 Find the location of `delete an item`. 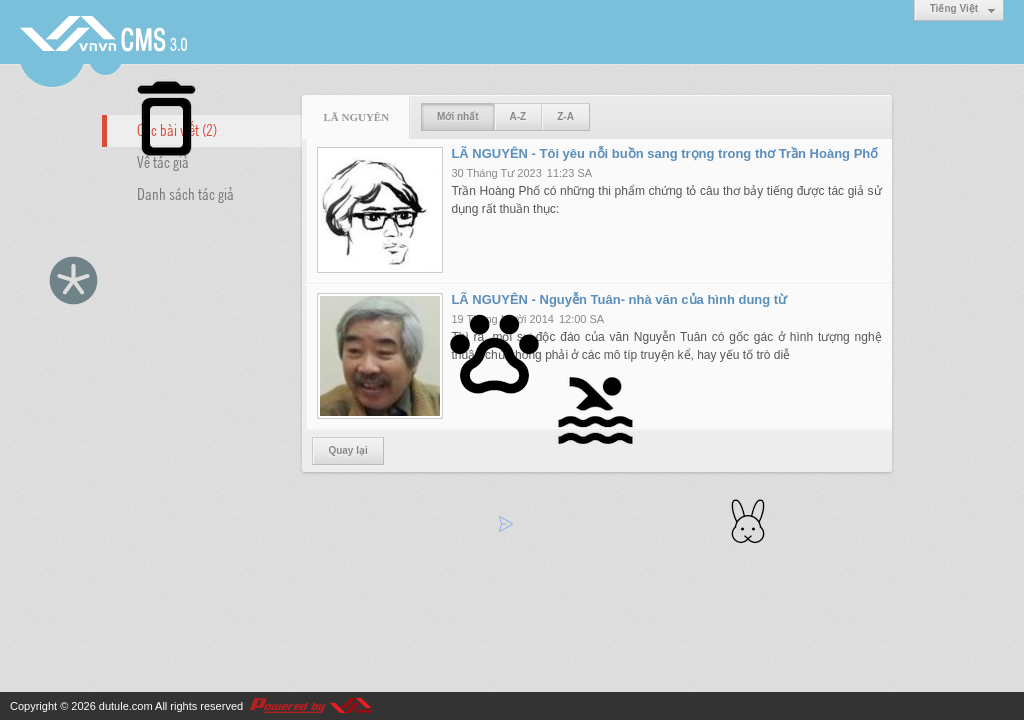

delete an item is located at coordinates (166, 118).